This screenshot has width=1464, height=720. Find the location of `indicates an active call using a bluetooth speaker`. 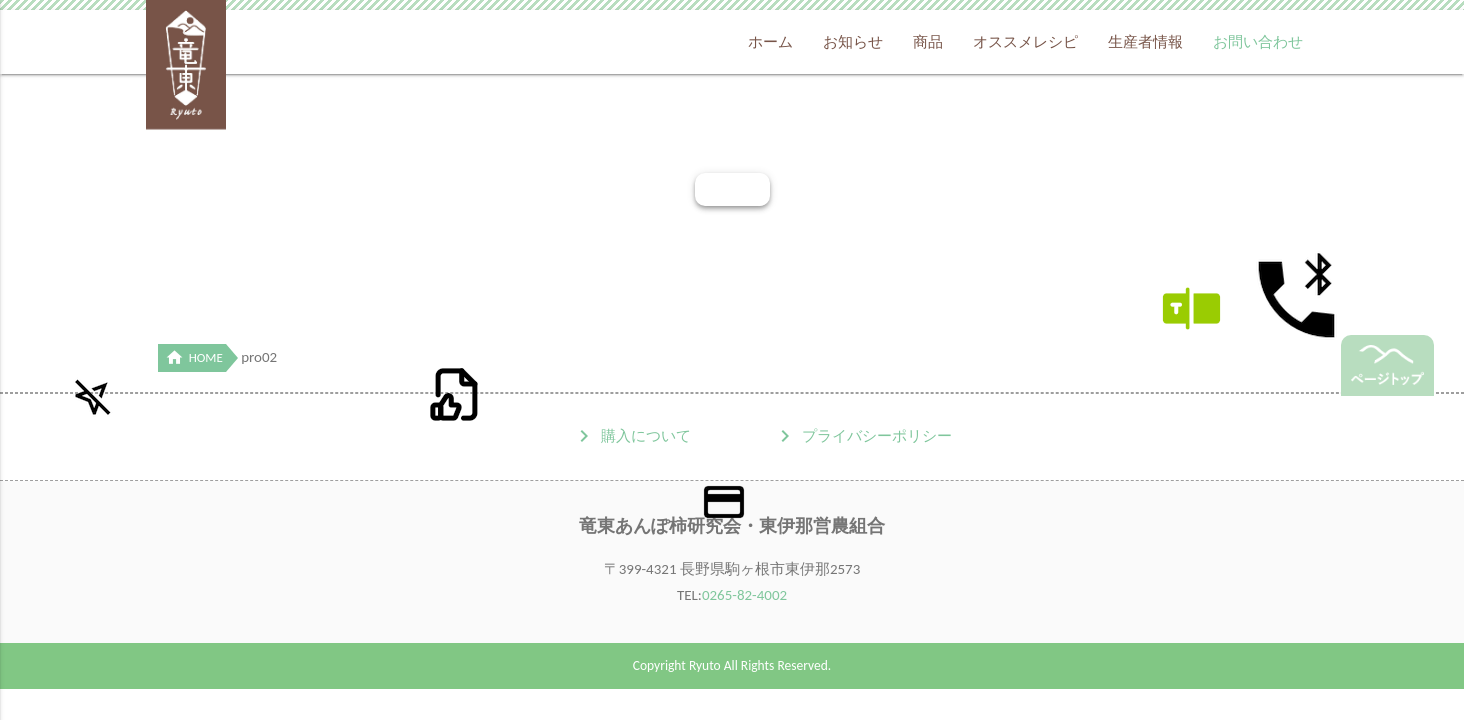

indicates an active call using a bluetooth speaker is located at coordinates (1296, 299).